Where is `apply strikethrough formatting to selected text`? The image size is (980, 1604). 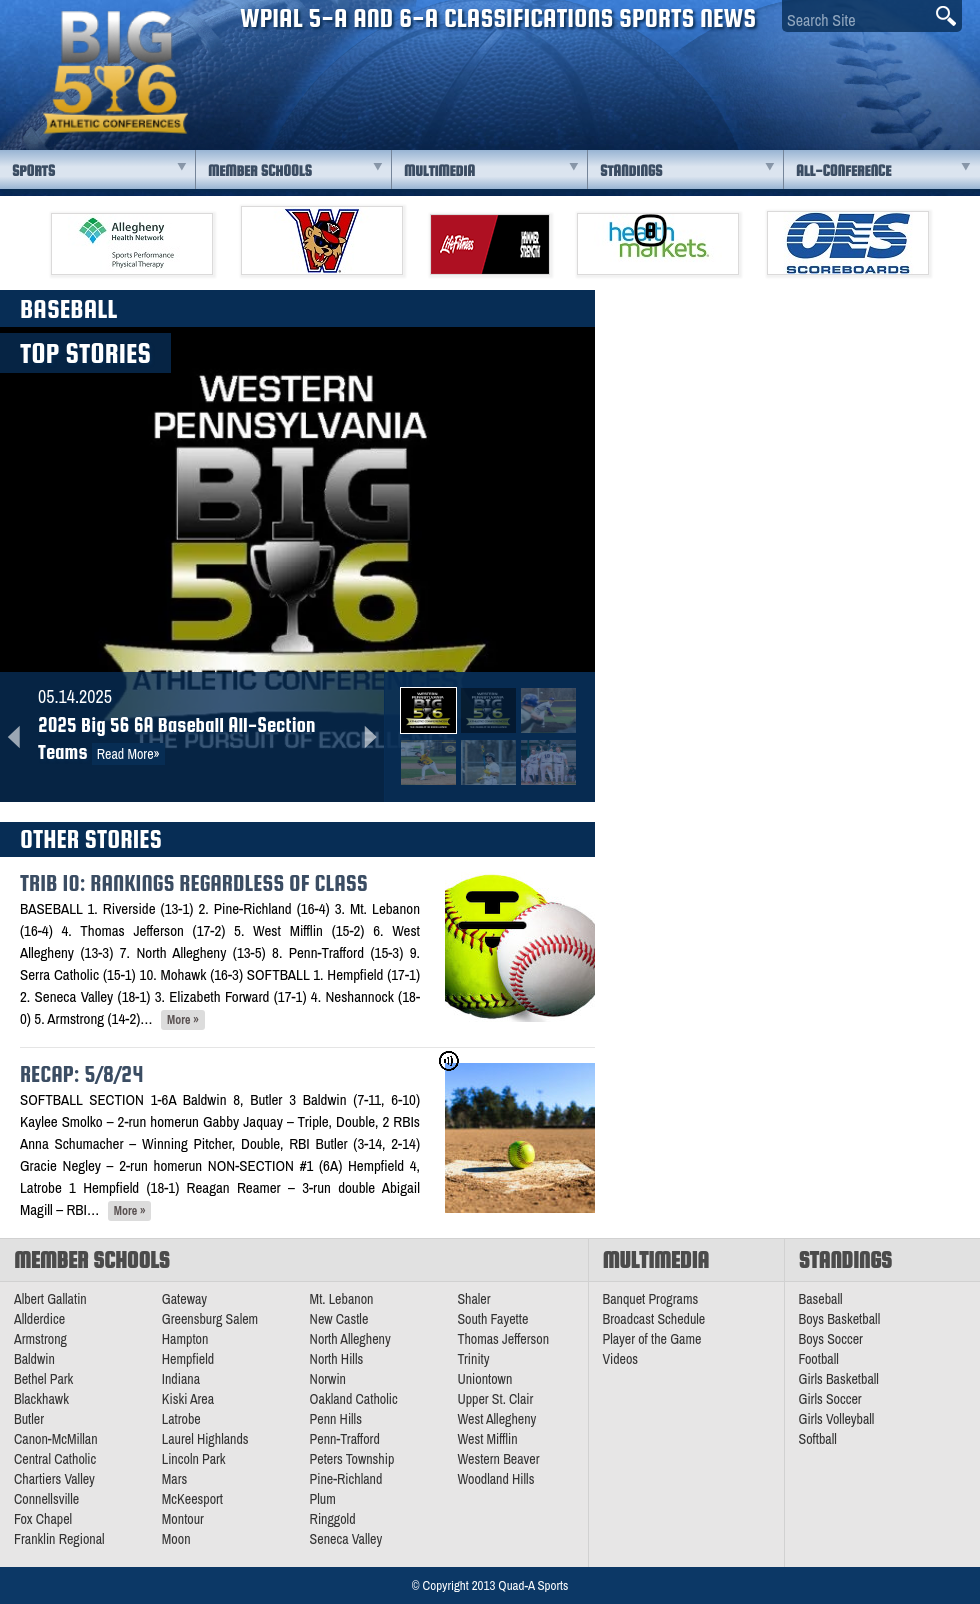
apply strikethrough formatting to selected text is located at coordinates (492, 921).